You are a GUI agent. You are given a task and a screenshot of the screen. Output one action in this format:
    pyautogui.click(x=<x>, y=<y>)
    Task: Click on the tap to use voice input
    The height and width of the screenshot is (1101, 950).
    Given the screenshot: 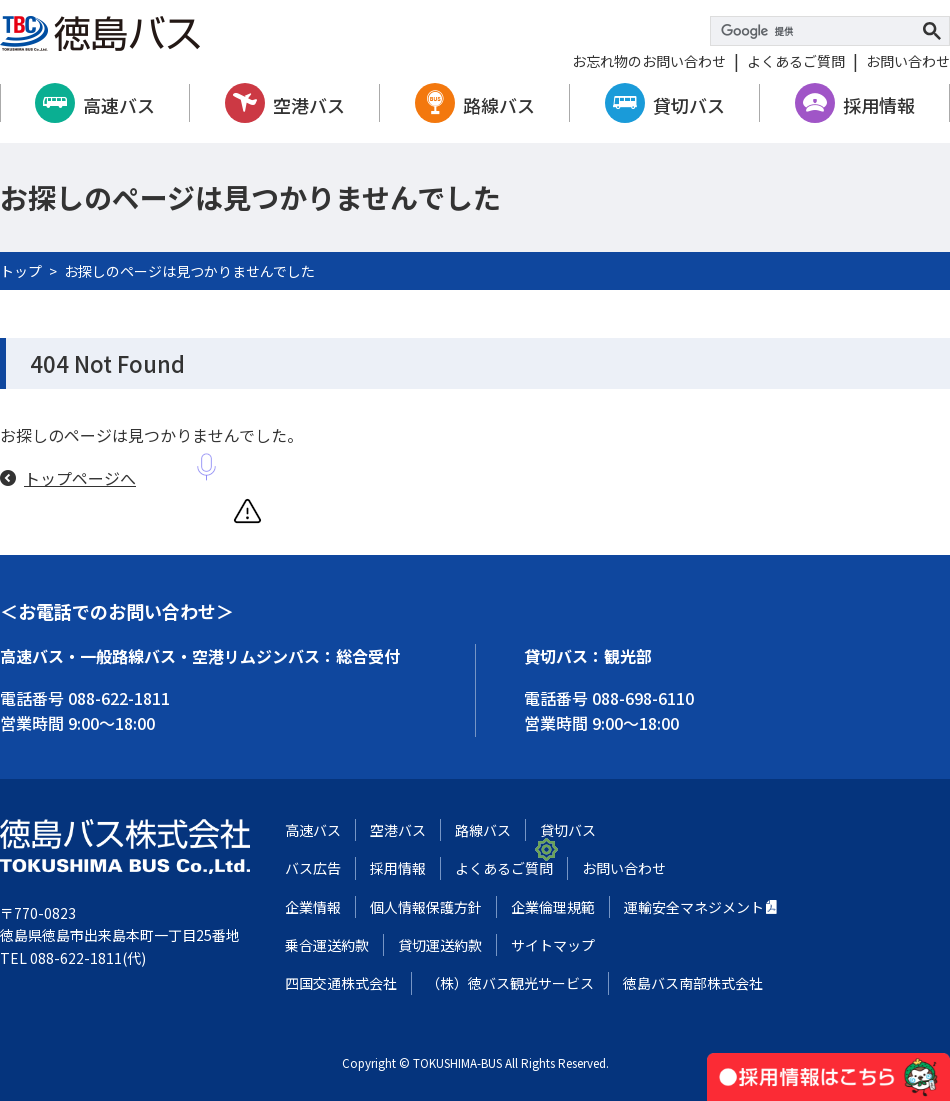 What is the action you would take?
    pyautogui.click(x=206, y=466)
    